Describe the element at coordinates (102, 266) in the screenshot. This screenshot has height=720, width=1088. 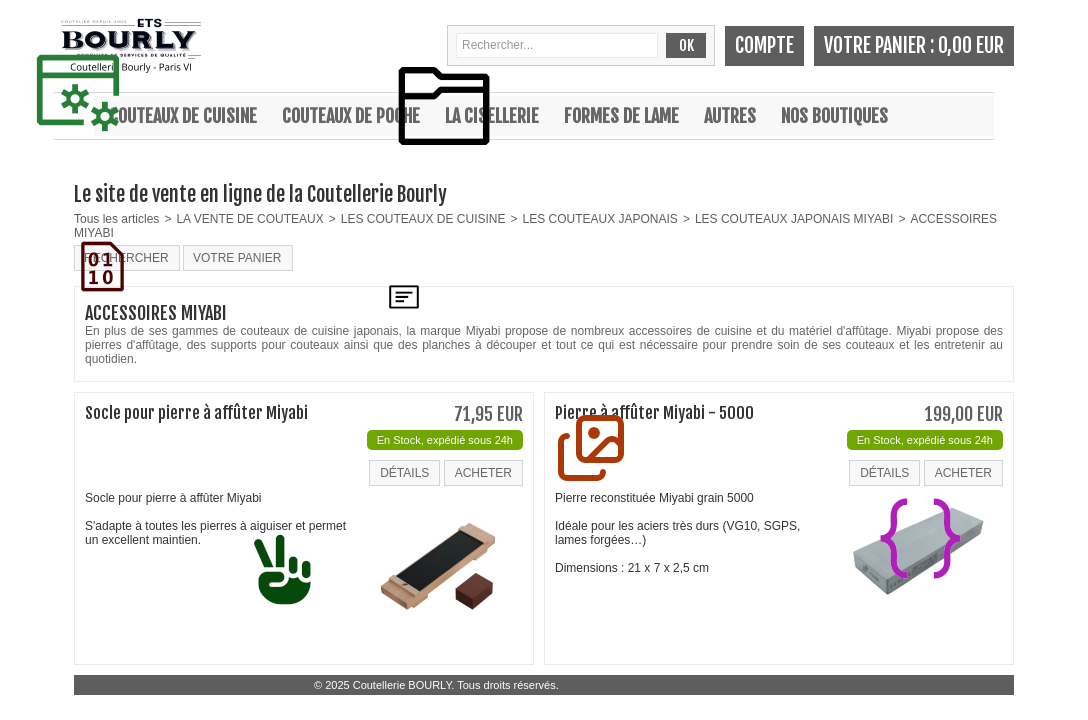
I see `view or open a binary file` at that location.